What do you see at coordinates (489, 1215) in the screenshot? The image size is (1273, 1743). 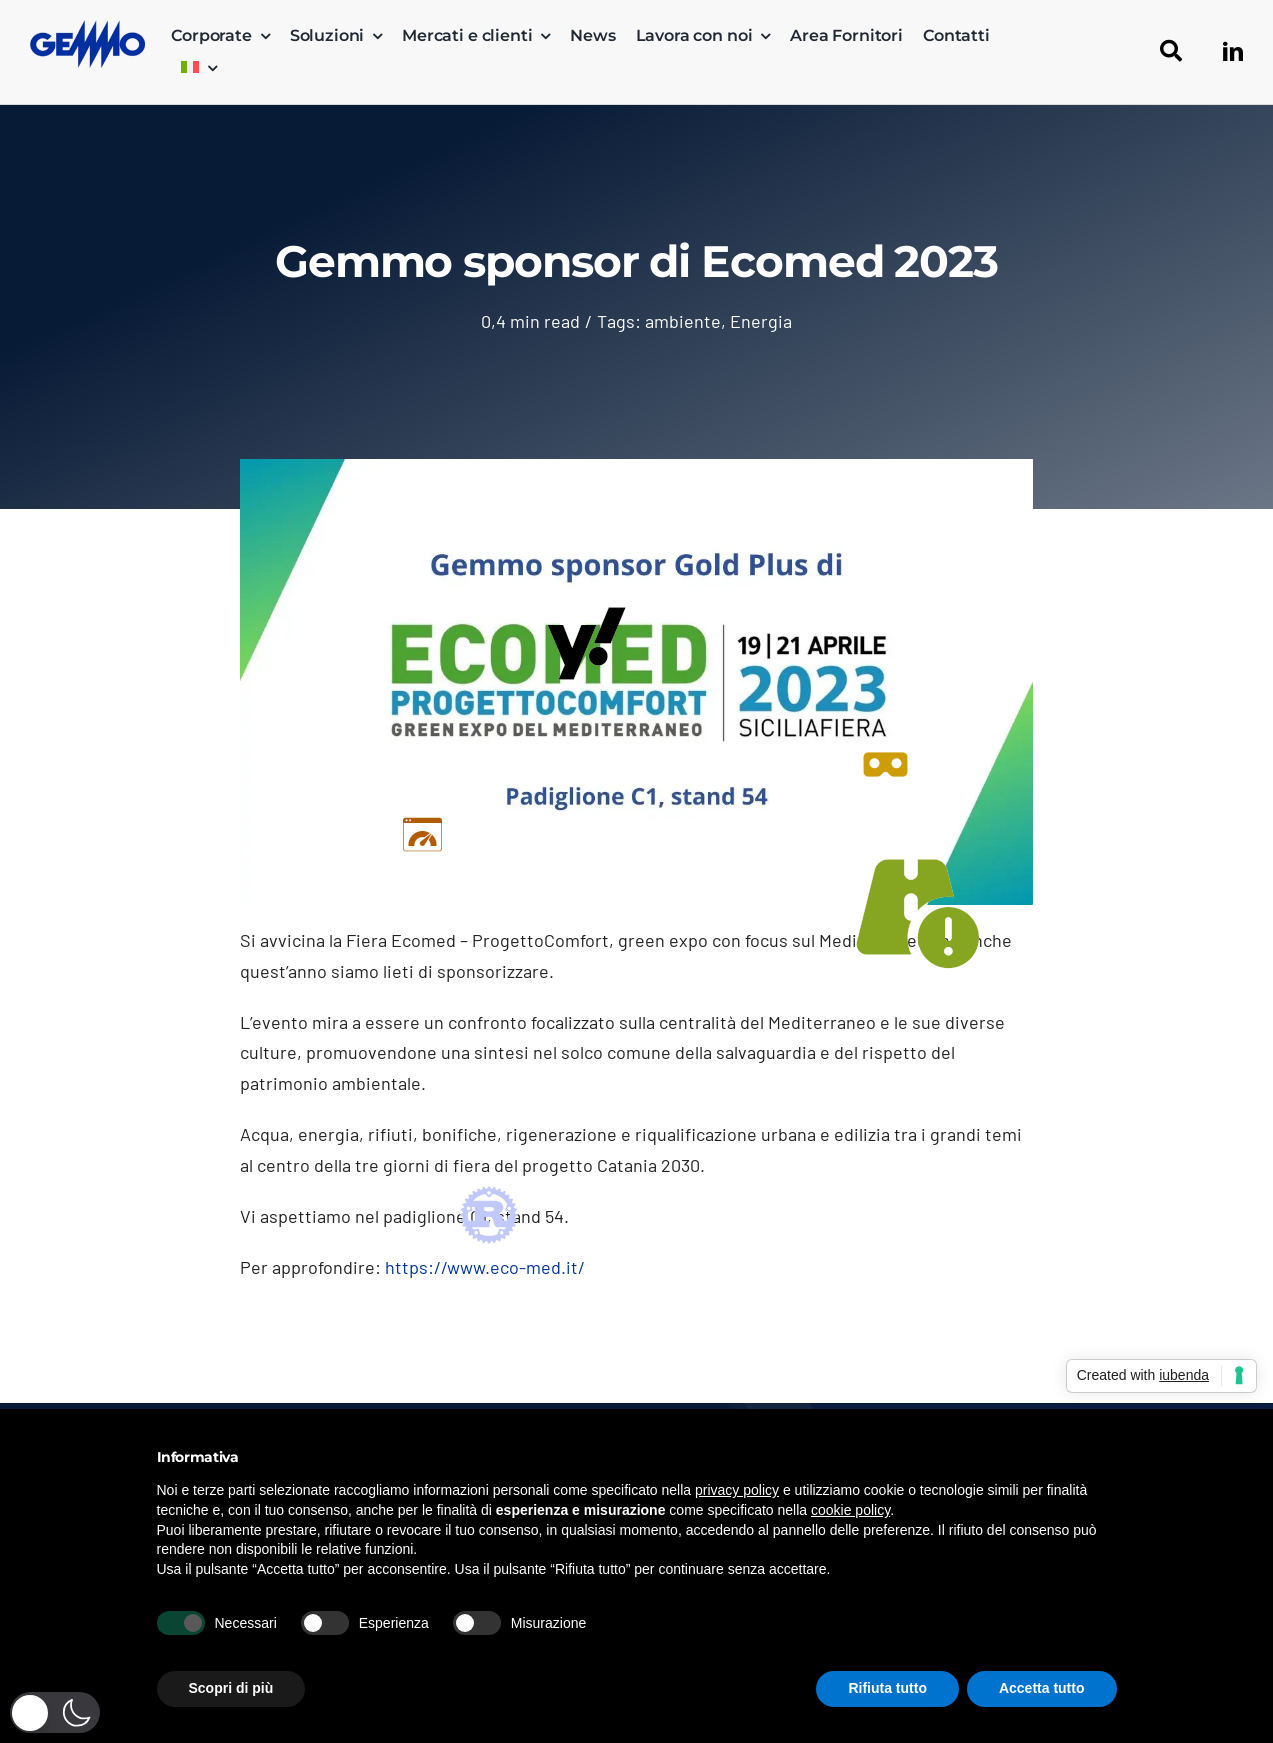 I see `rust programming language logo` at bounding box center [489, 1215].